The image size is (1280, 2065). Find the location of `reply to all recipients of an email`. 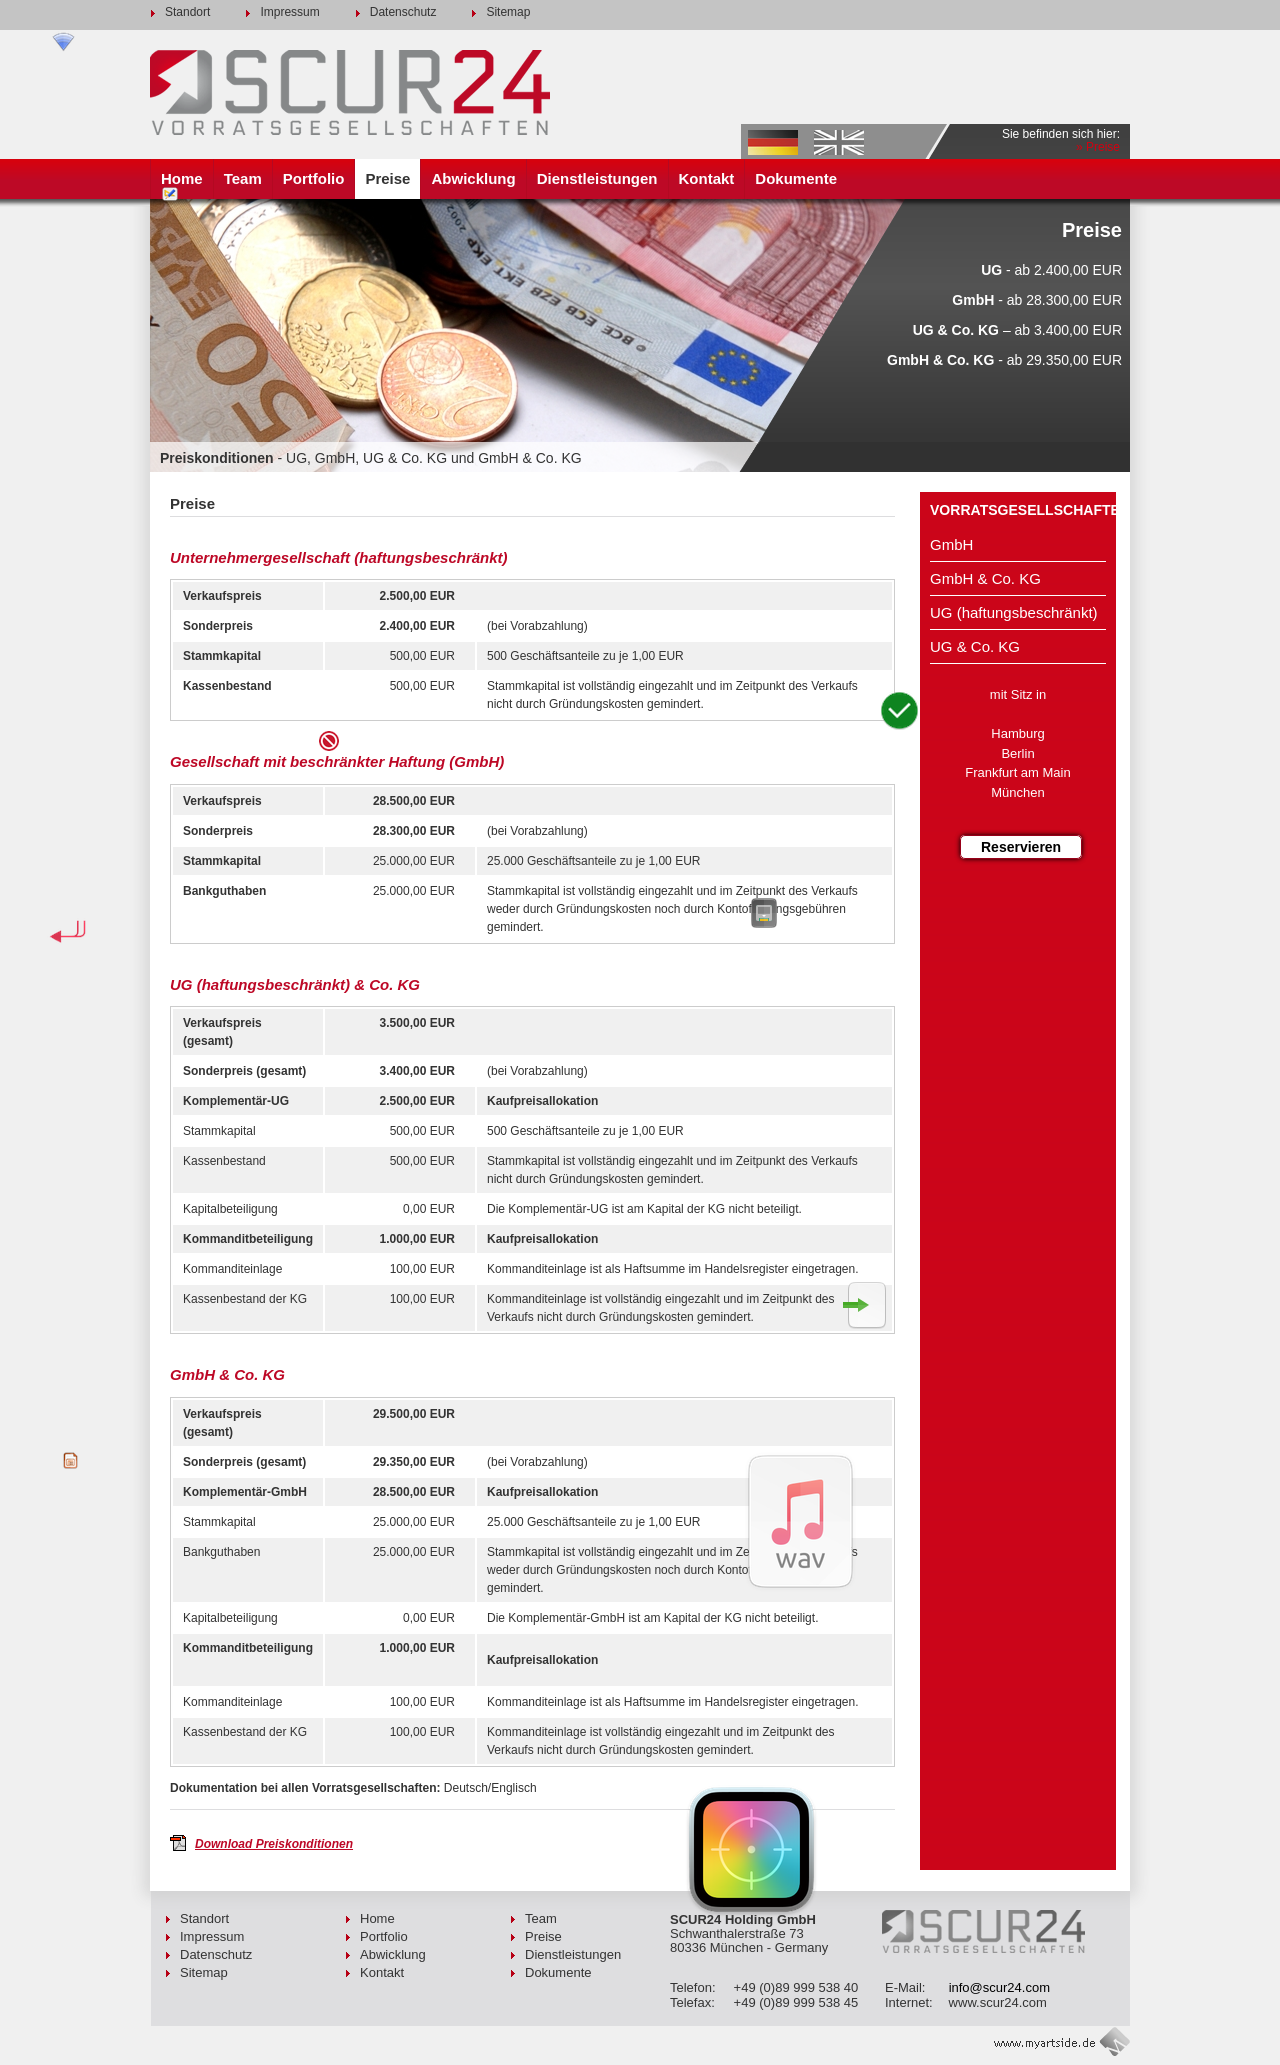

reply to all recipients of an email is located at coordinates (67, 929).